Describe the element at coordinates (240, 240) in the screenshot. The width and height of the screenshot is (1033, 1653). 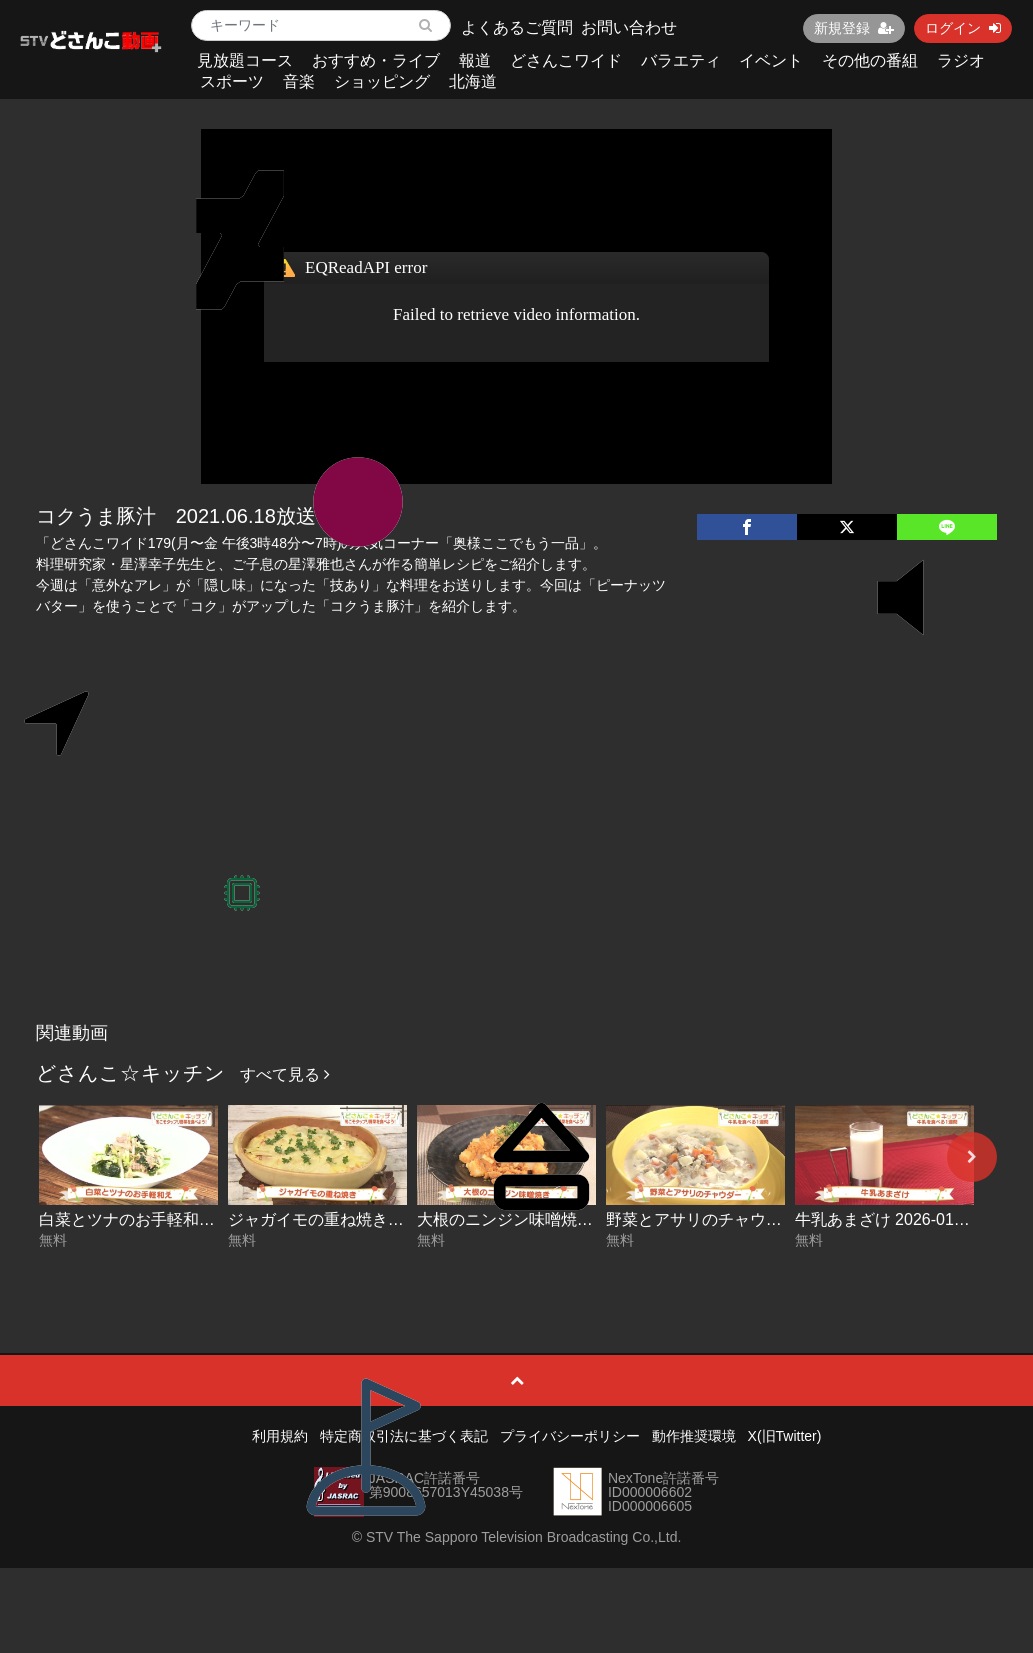
I see `deviantart logo` at that location.